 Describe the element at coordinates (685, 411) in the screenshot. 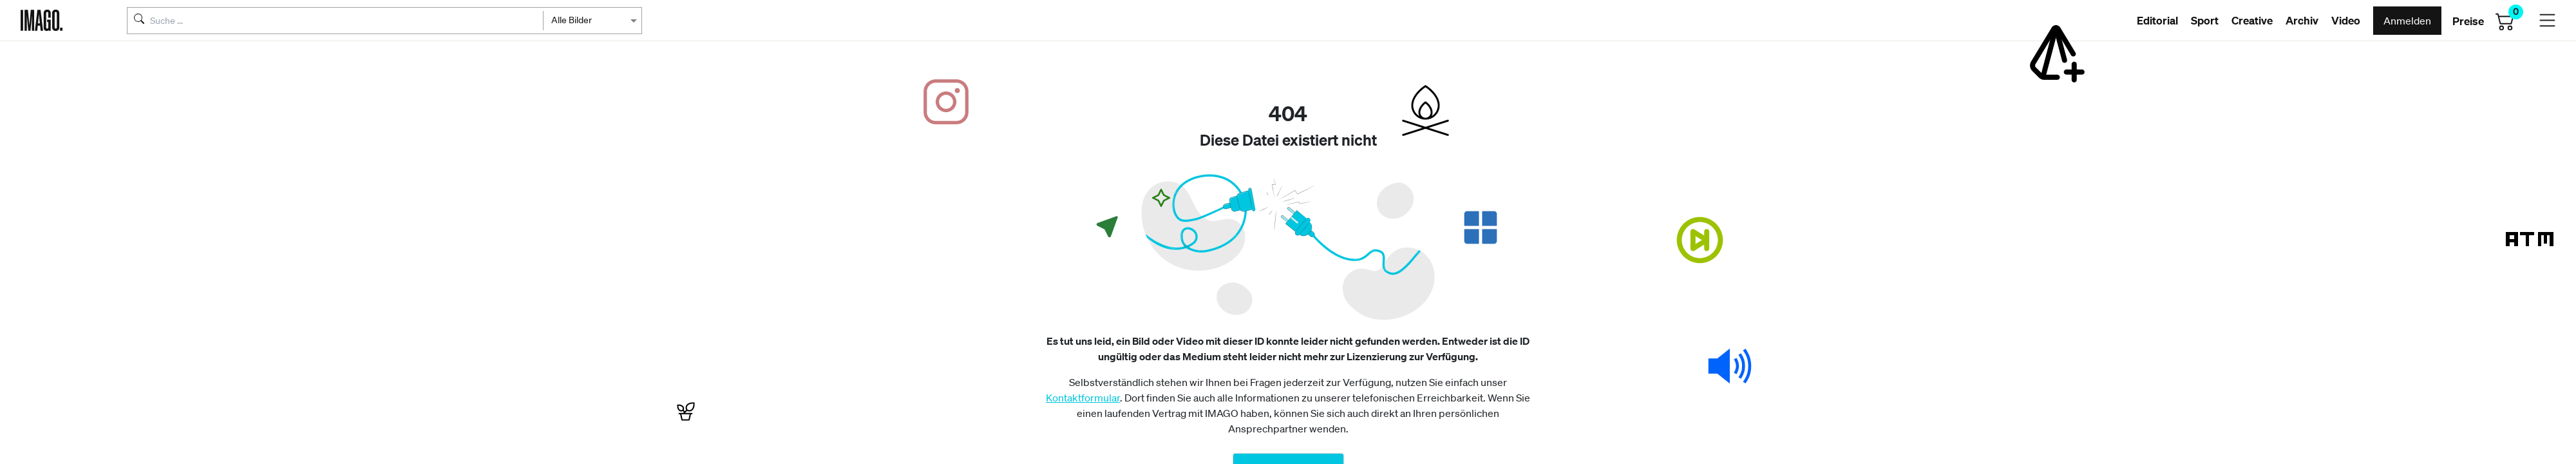

I see `access plant care or gardening features` at that location.